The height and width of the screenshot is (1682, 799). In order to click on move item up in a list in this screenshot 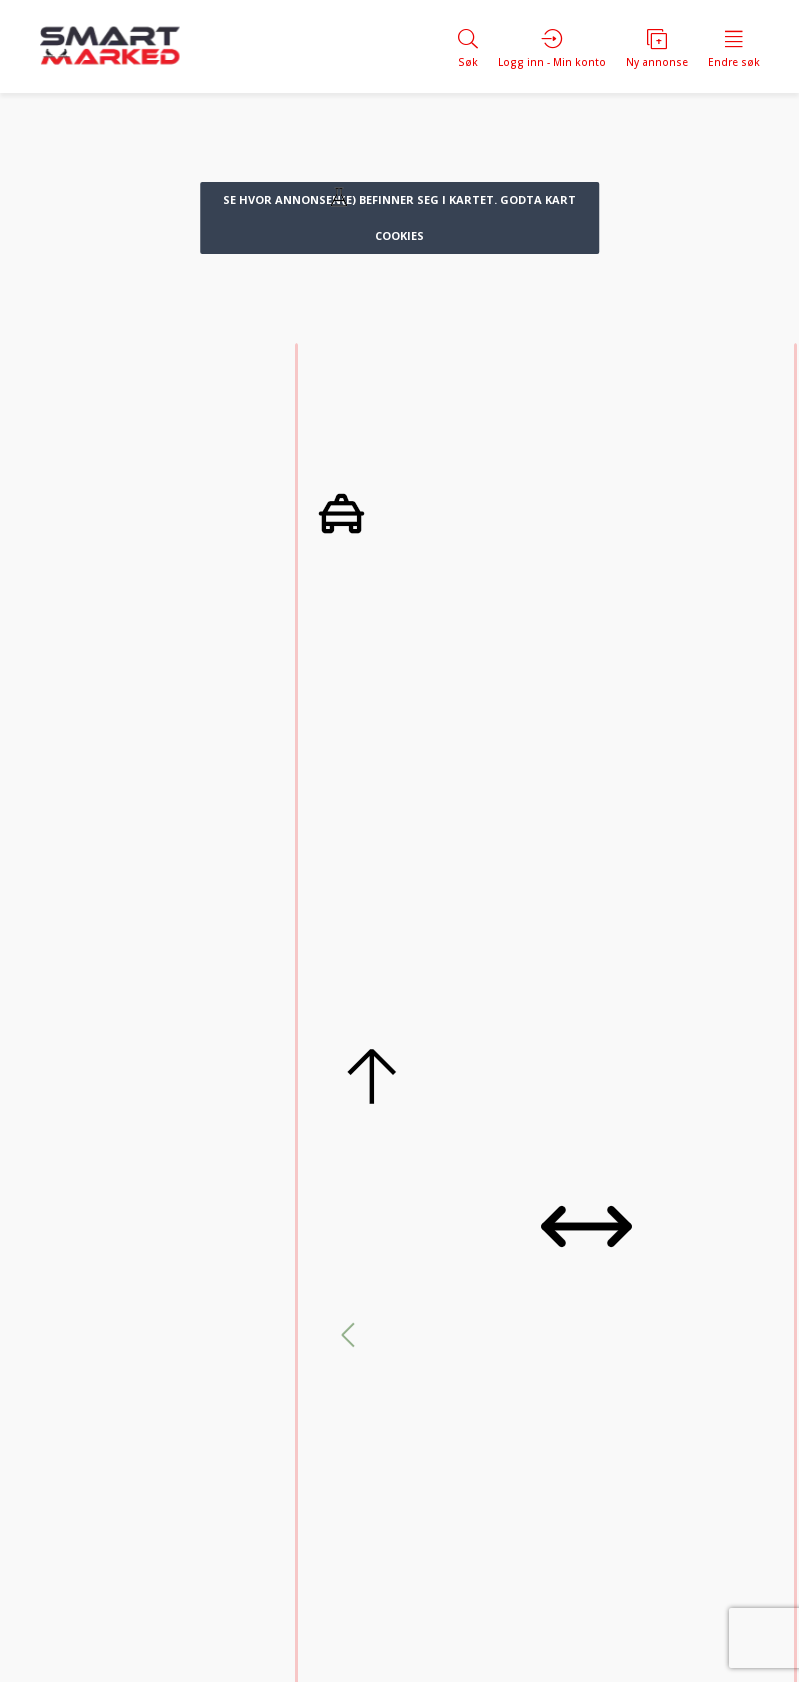, I will do `click(369, 1076)`.